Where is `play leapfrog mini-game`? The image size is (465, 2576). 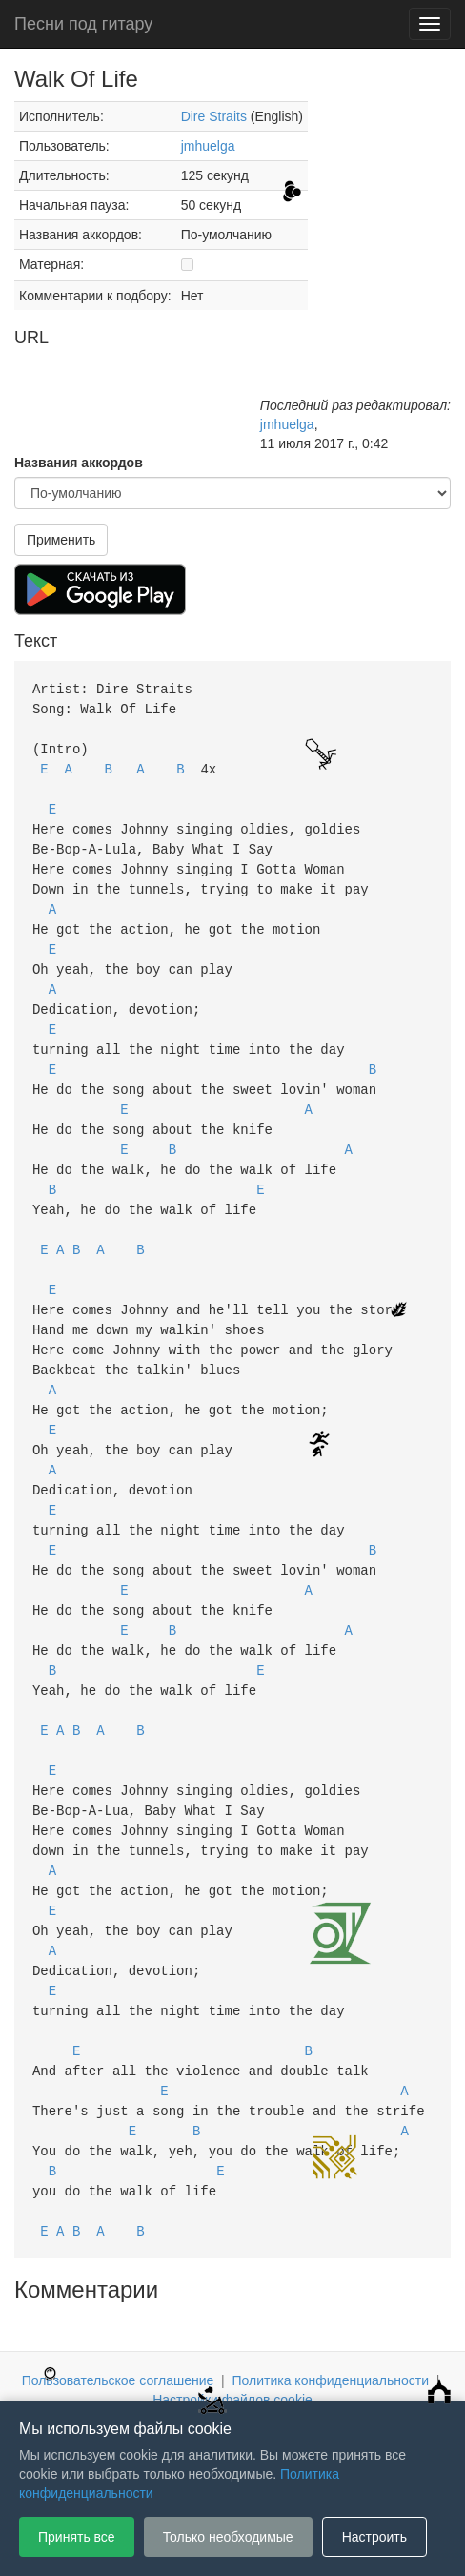
play leapfrog mini-game is located at coordinates (319, 1444).